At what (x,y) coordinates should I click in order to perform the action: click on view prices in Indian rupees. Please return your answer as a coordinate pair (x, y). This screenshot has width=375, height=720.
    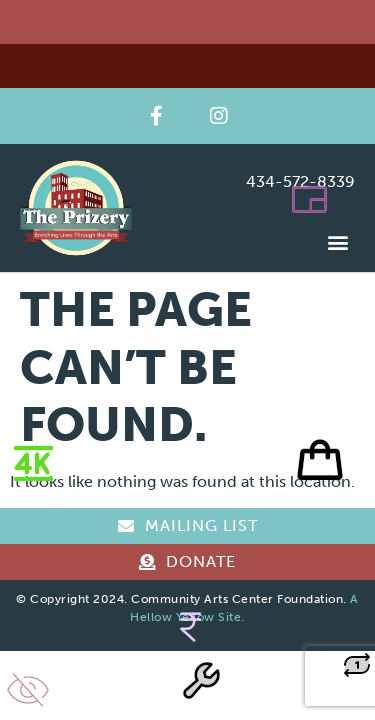
    Looking at the image, I should click on (189, 626).